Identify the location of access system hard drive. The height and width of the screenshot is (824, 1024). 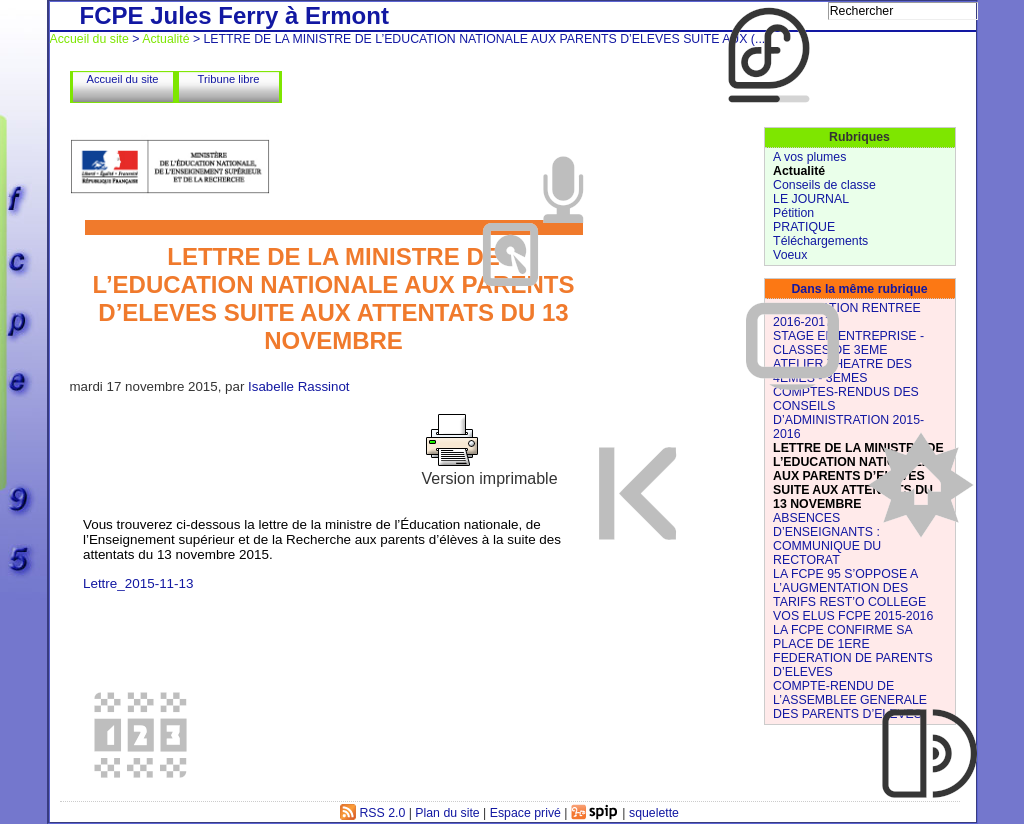
(510, 254).